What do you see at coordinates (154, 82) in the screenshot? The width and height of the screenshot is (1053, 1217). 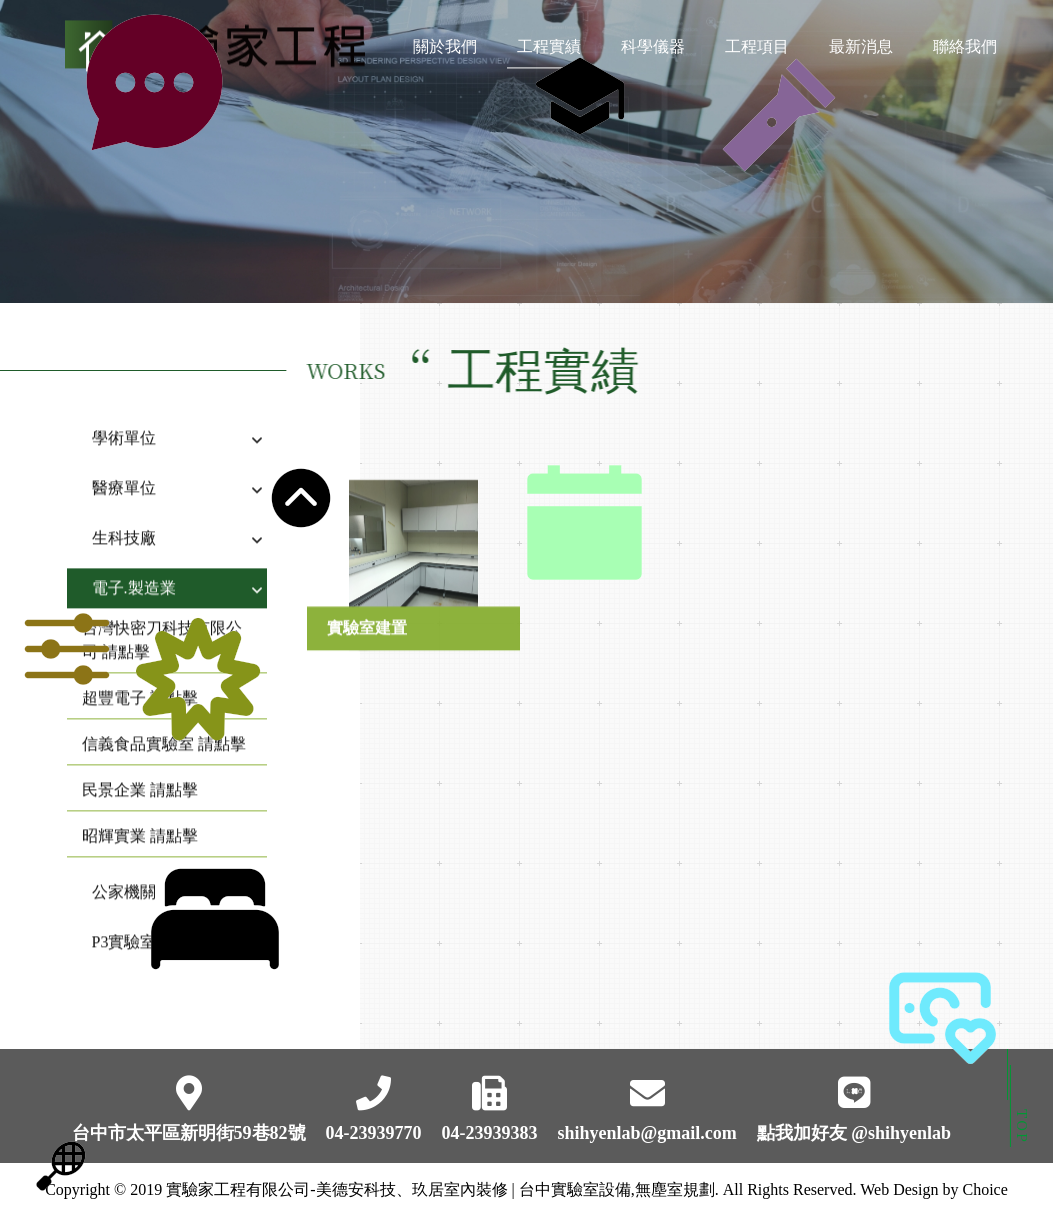 I see `open chat or messaging` at bounding box center [154, 82].